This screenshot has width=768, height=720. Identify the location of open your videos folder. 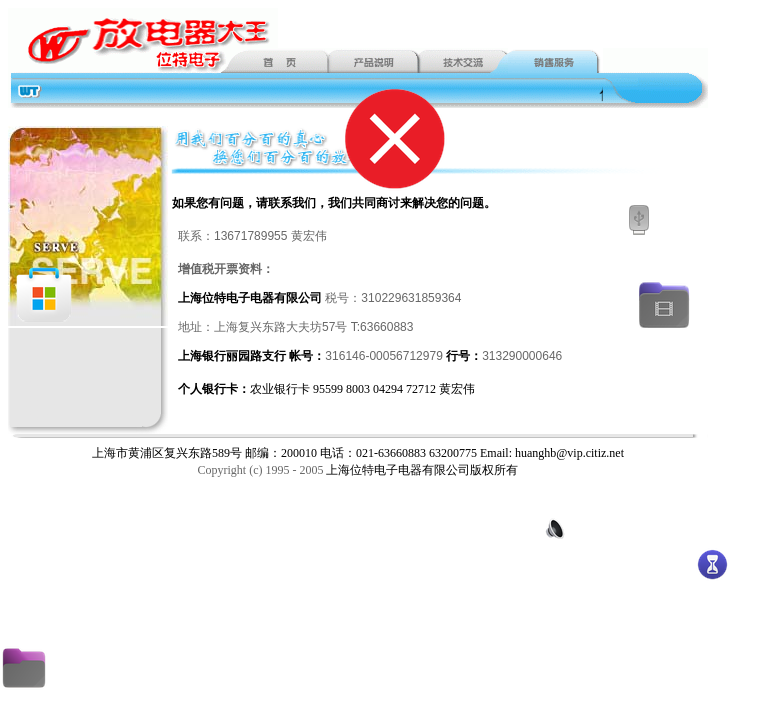
(664, 305).